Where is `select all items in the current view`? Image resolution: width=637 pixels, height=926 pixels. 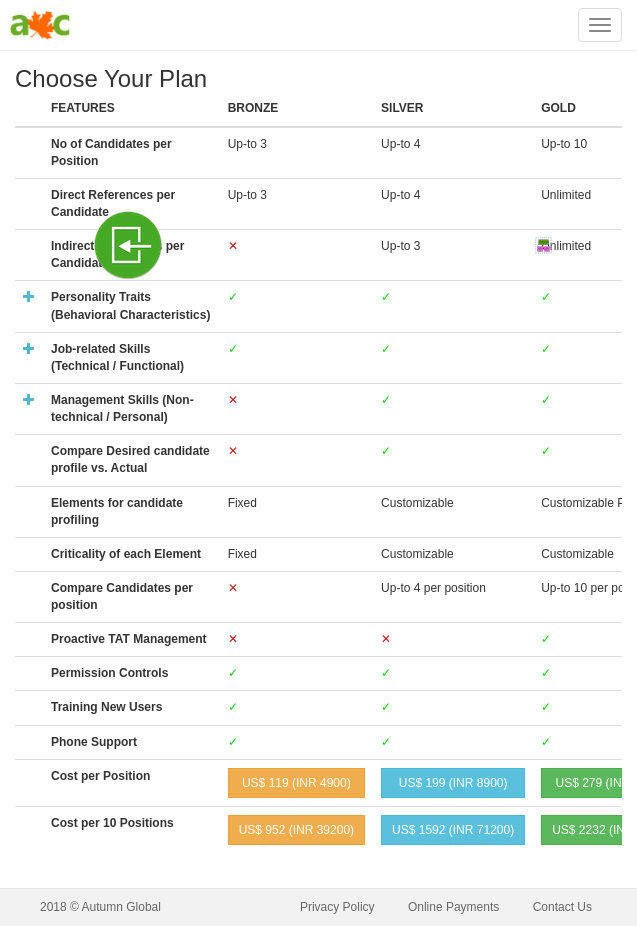
select all items in the current view is located at coordinates (543, 245).